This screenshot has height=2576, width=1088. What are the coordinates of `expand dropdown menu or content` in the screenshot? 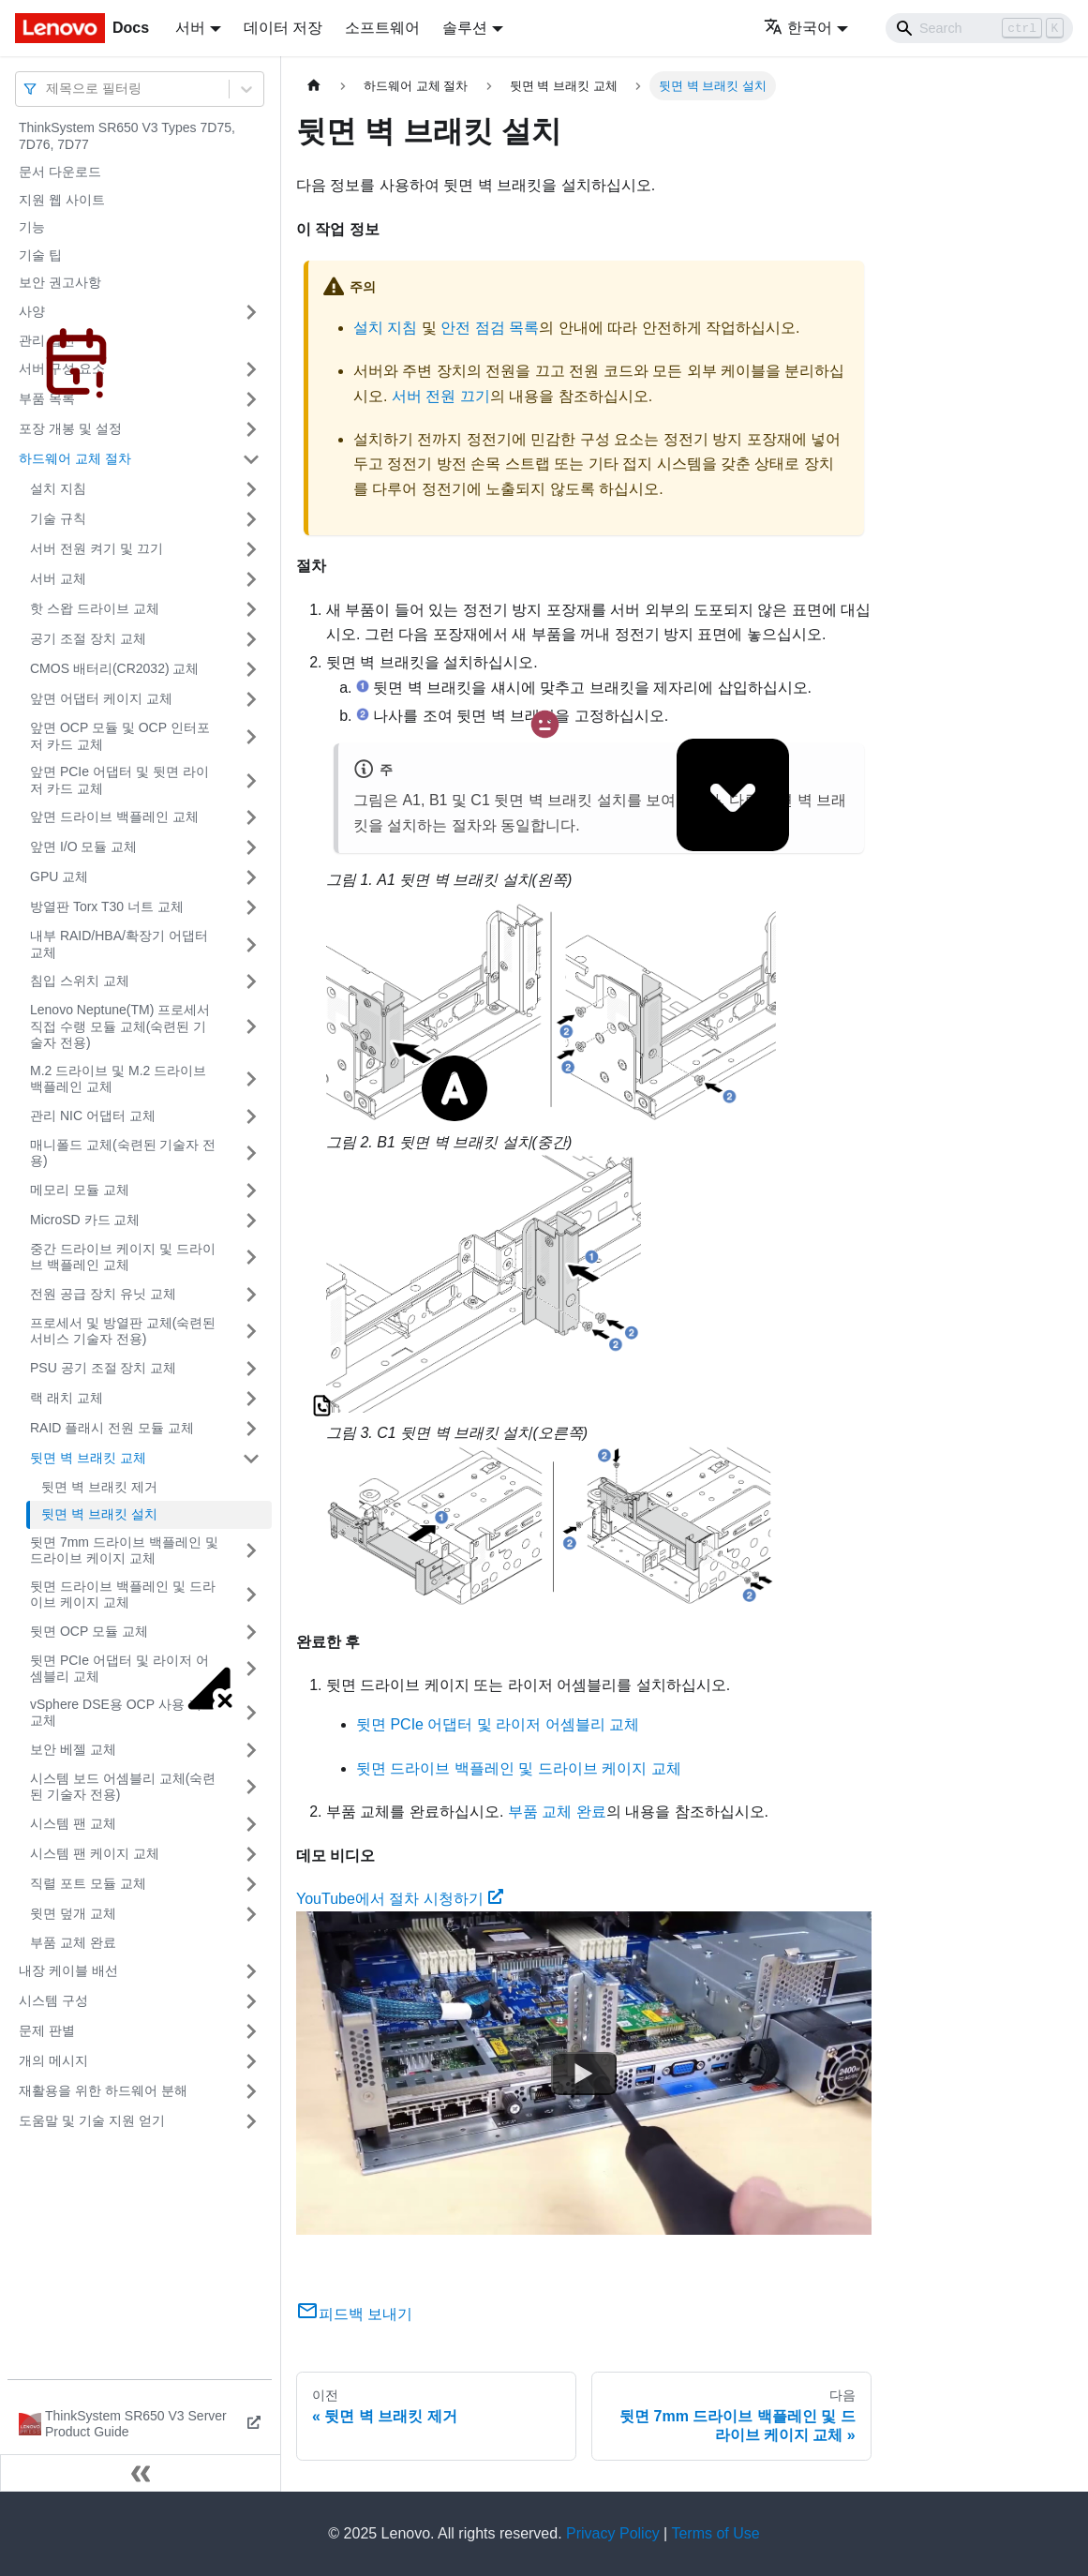 It's located at (733, 795).